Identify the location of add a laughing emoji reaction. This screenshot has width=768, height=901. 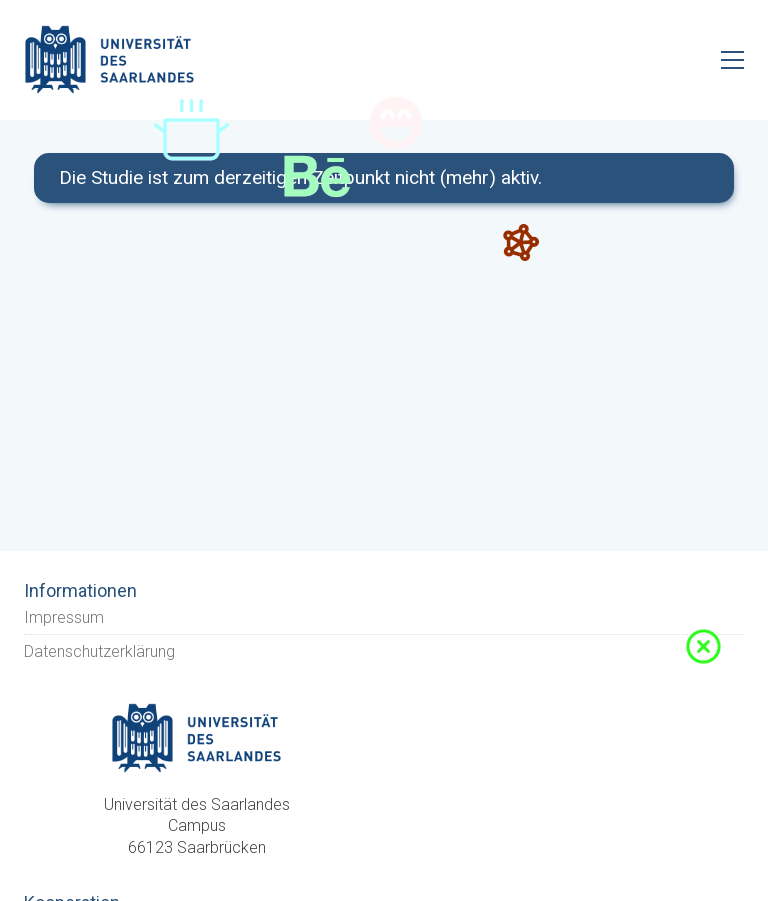
(396, 123).